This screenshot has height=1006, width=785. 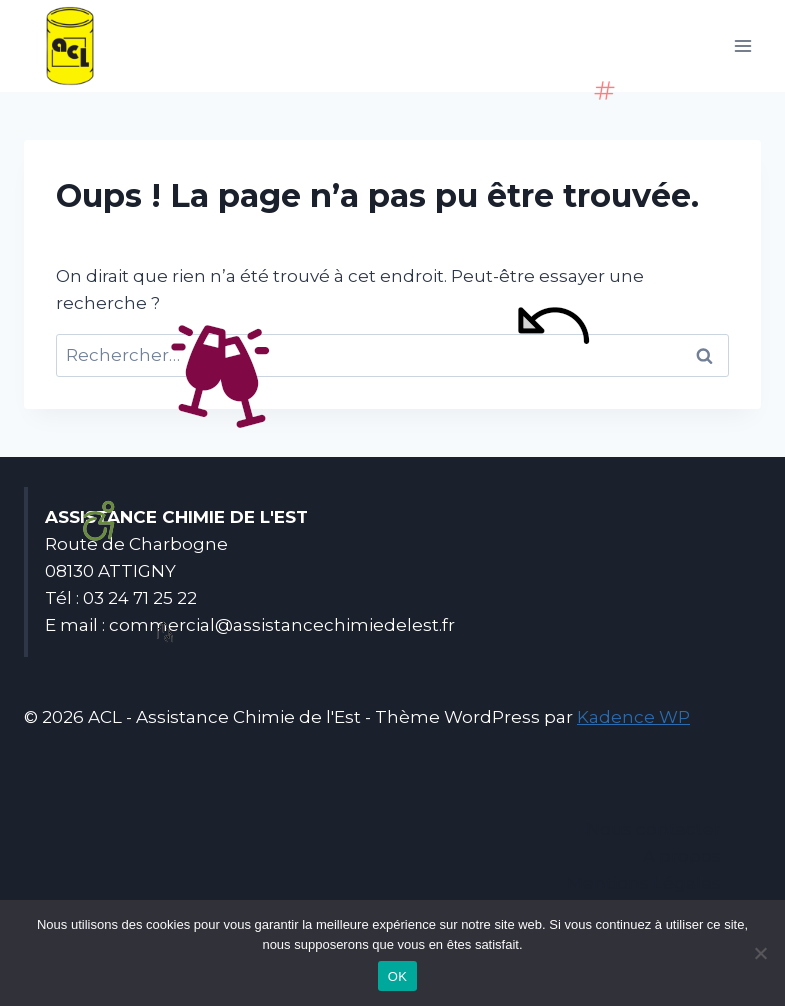 What do you see at coordinates (99, 521) in the screenshot?
I see `indicates wheelchair accessible route or facility` at bounding box center [99, 521].